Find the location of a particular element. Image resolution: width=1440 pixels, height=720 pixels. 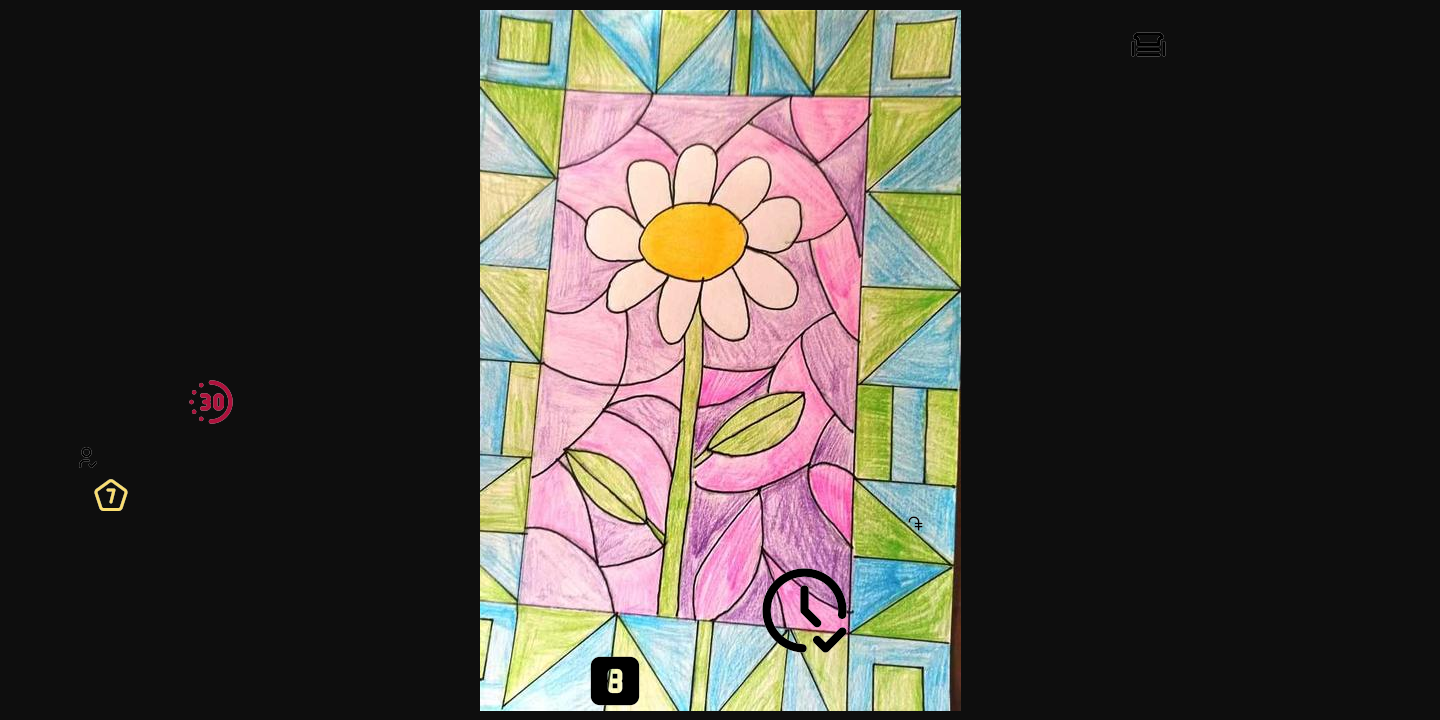

represents Armenian dram currency is located at coordinates (915, 523).